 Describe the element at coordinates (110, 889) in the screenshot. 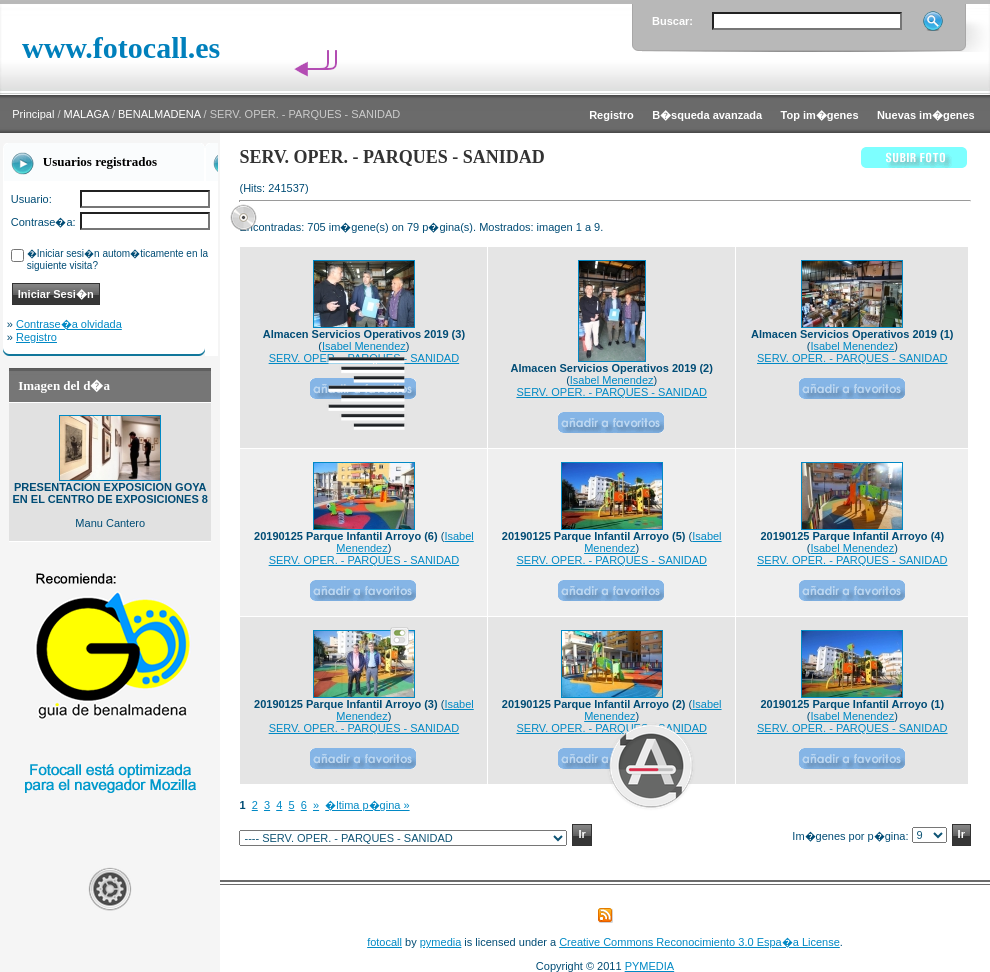

I see `open system settings` at that location.